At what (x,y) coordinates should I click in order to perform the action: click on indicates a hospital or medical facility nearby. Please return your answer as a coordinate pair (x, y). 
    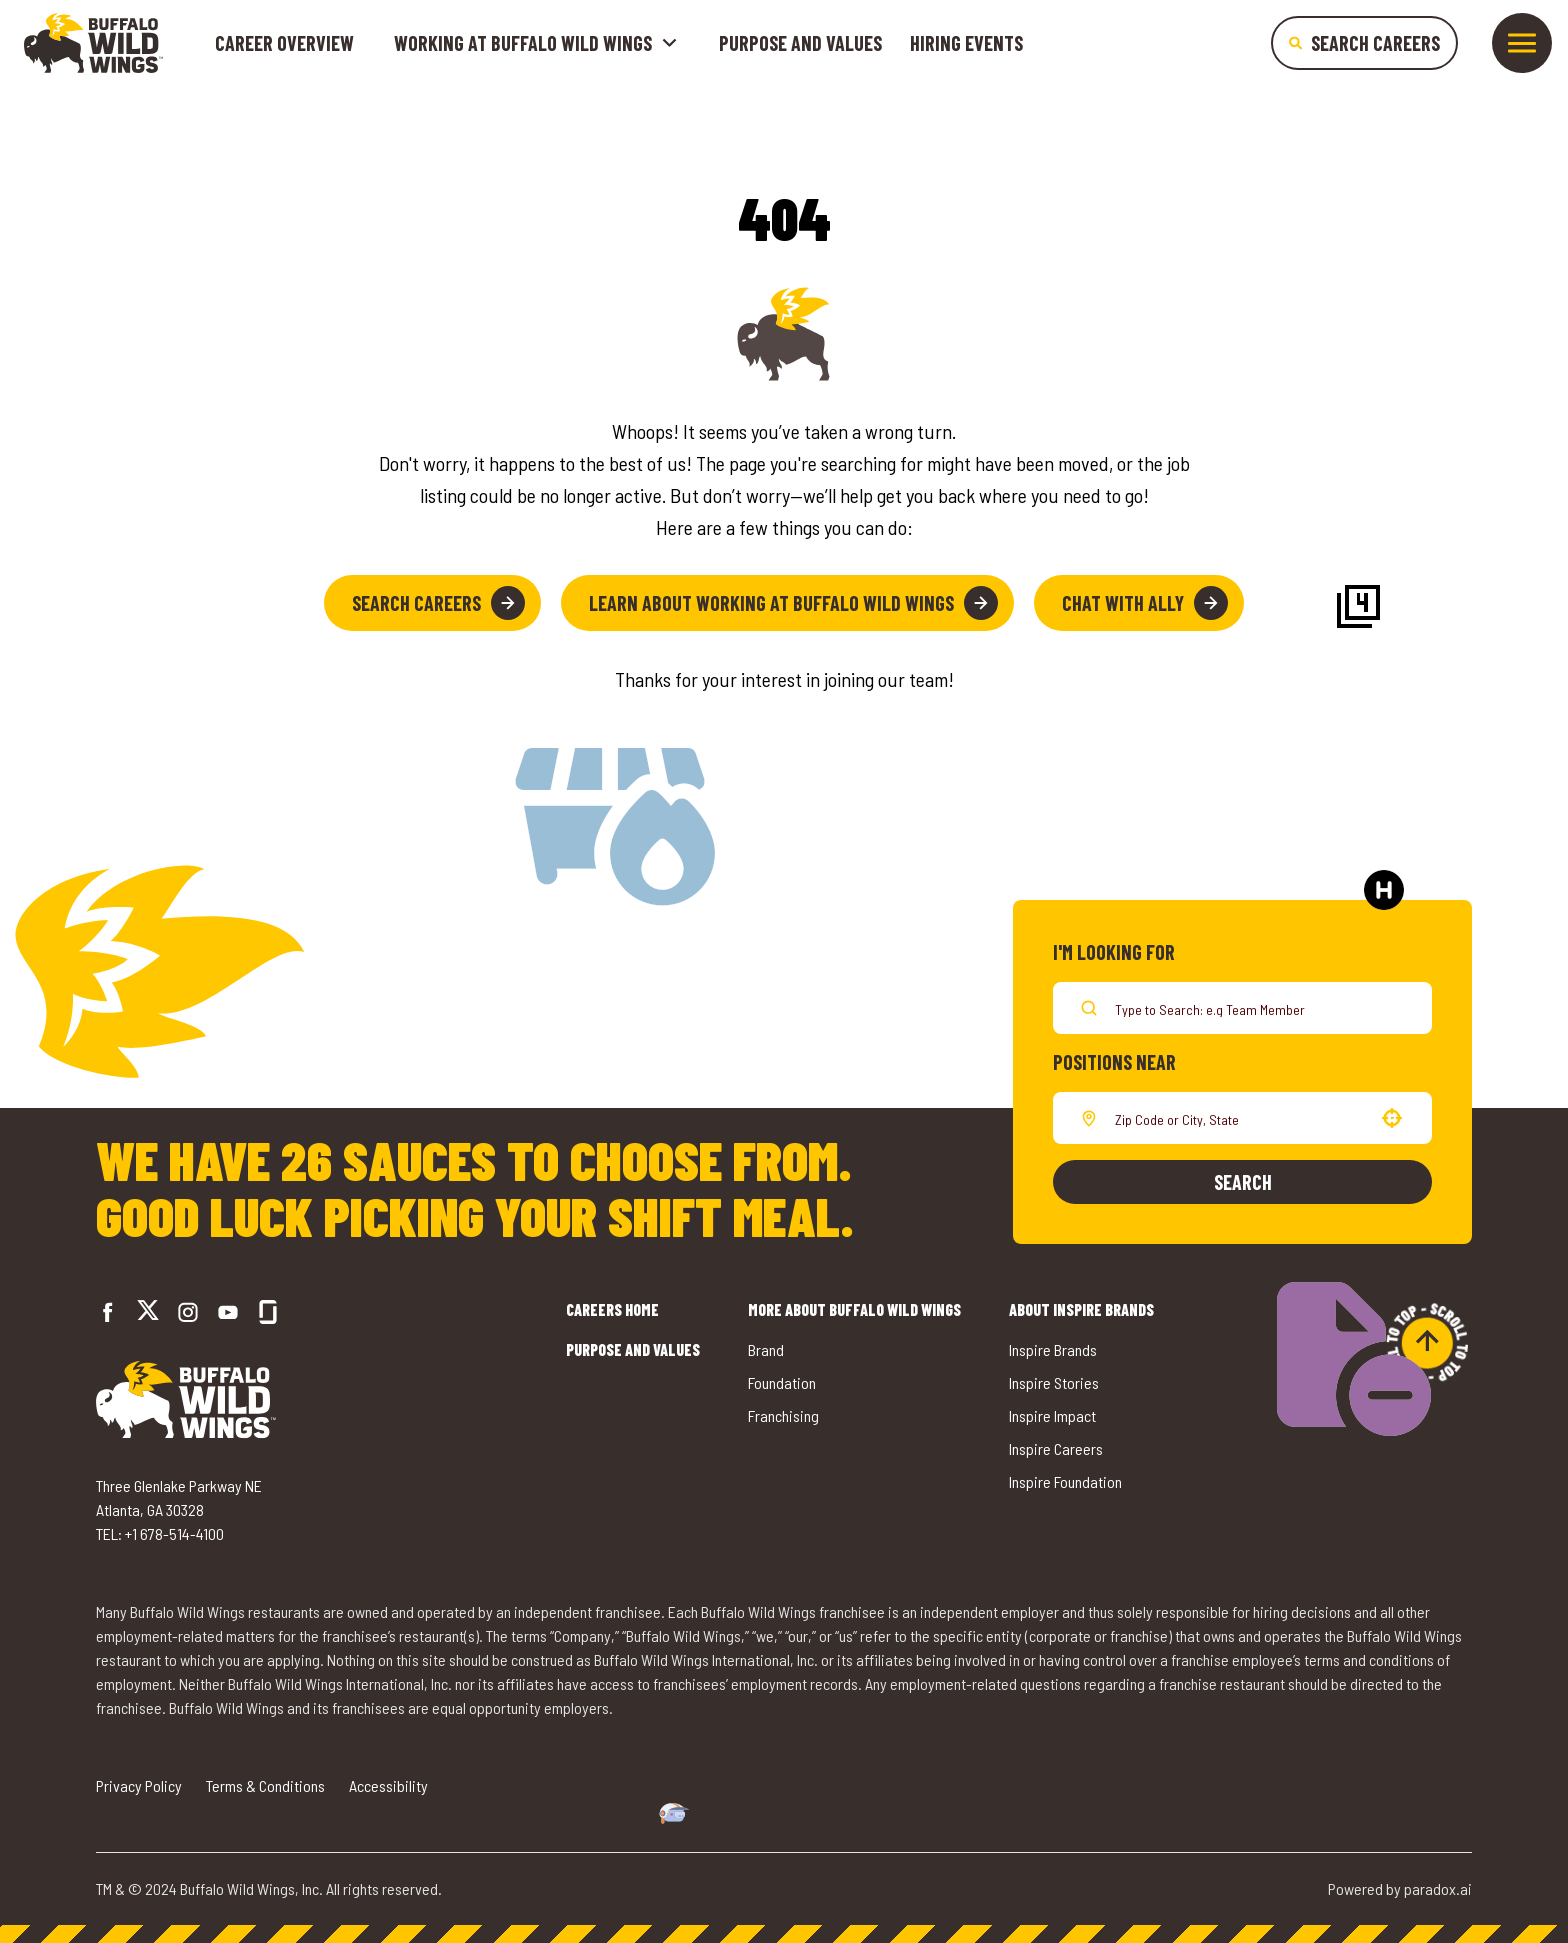
    Looking at the image, I should click on (1384, 890).